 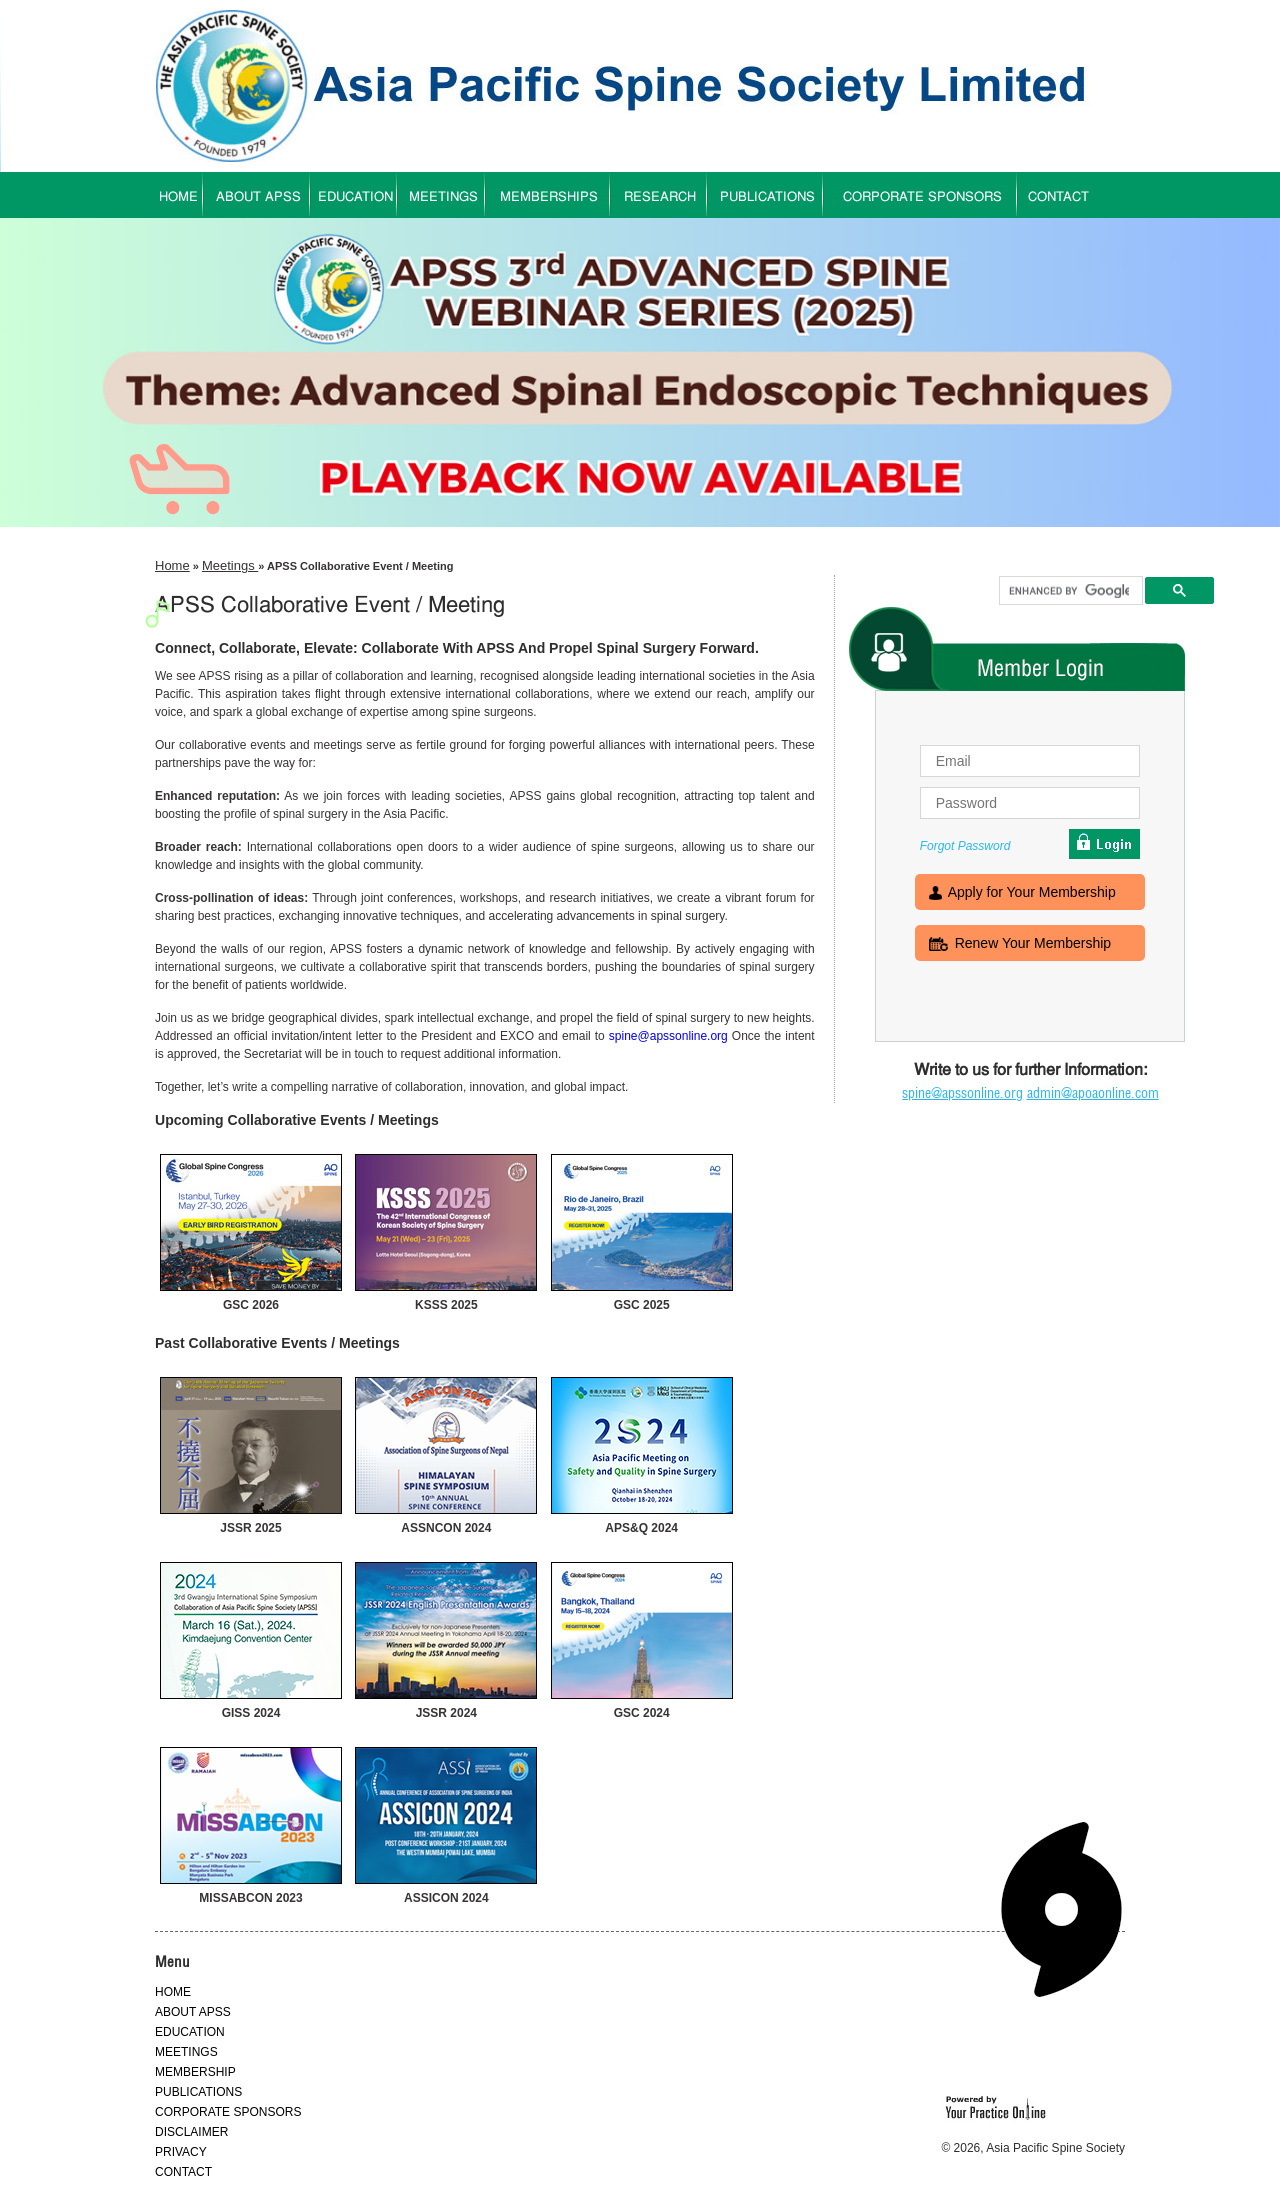 I want to click on access music or audio player, so click(x=157, y=613).